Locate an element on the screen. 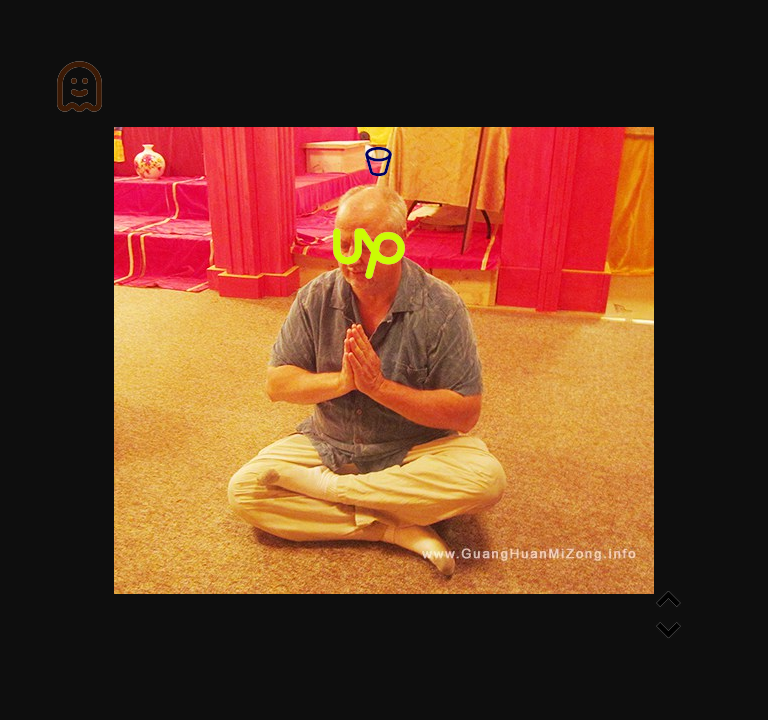 The width and height of the screenshot is (768, 720). link to upwork freelancer profile is located at coordinates (369, 250).